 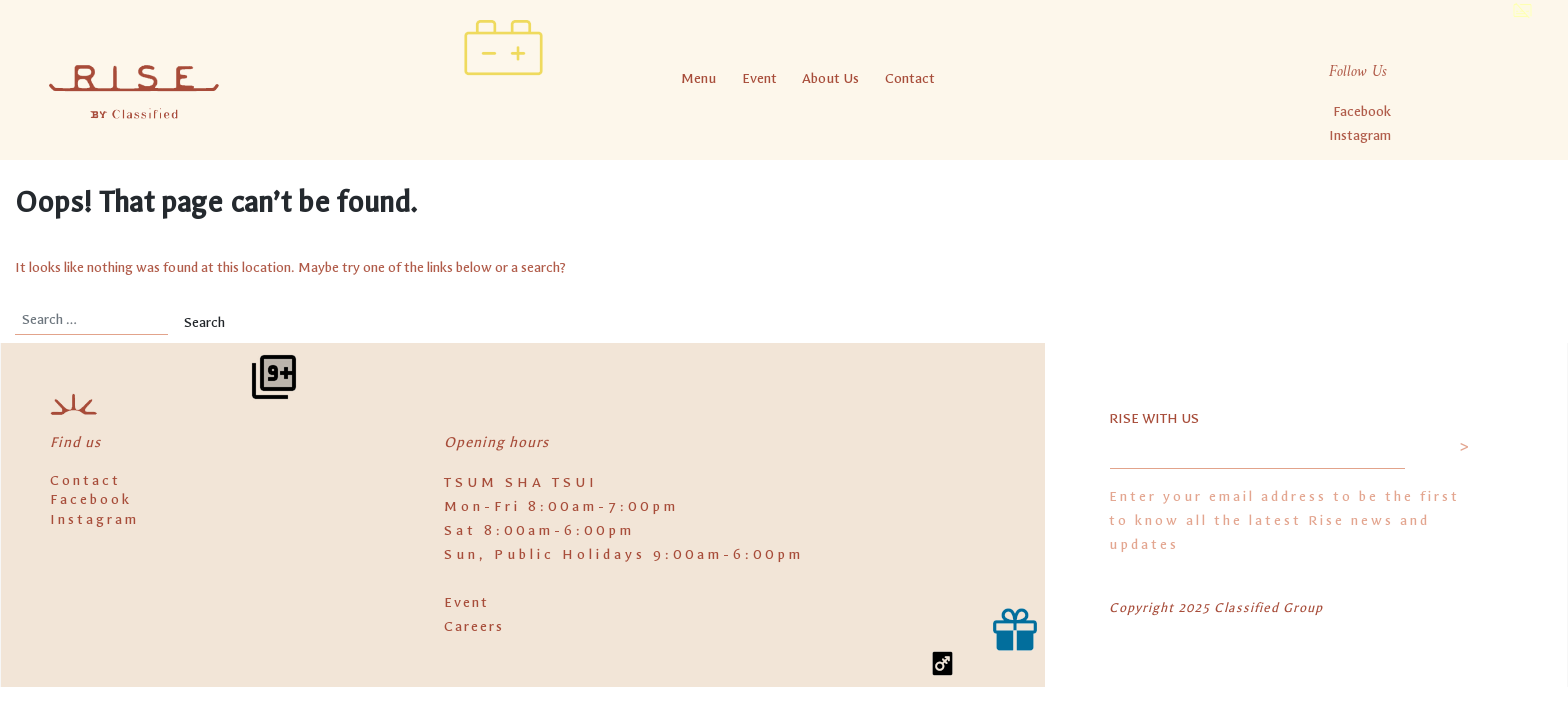 I want to click on disable subtitles or closed captions, so click(x=1522, y=10).